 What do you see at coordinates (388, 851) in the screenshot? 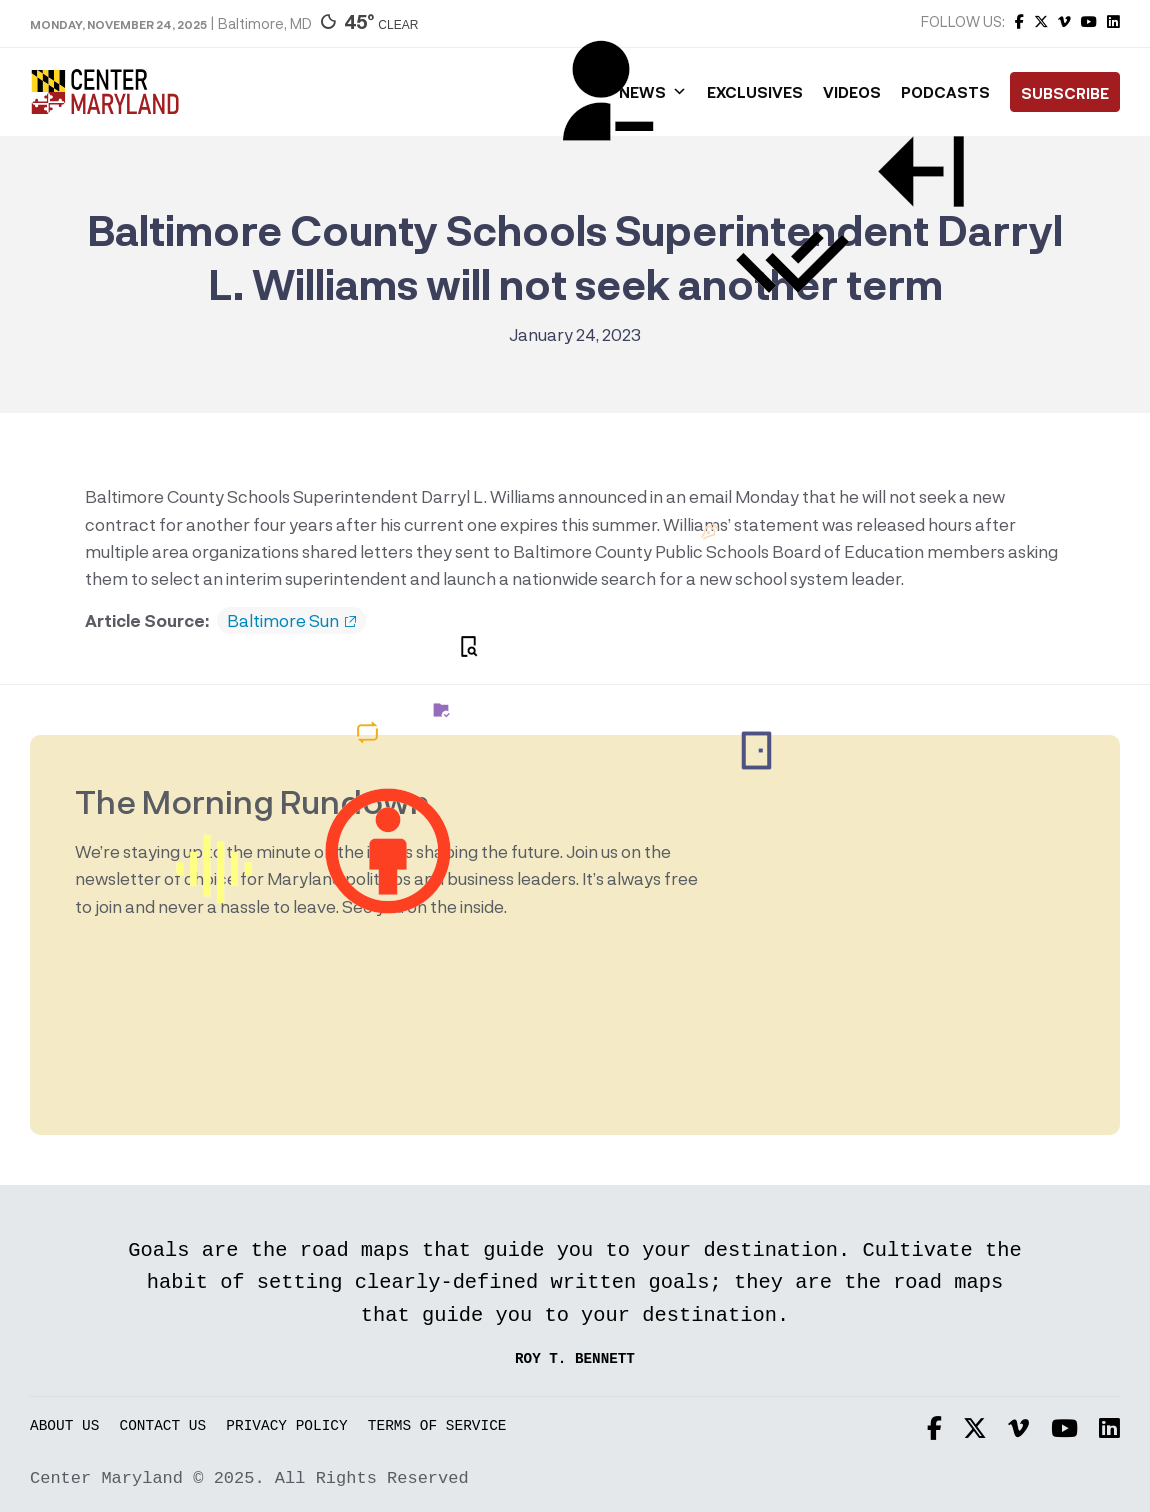
I see `indicates creative commons attribution required` at bounding box center [388, 851].